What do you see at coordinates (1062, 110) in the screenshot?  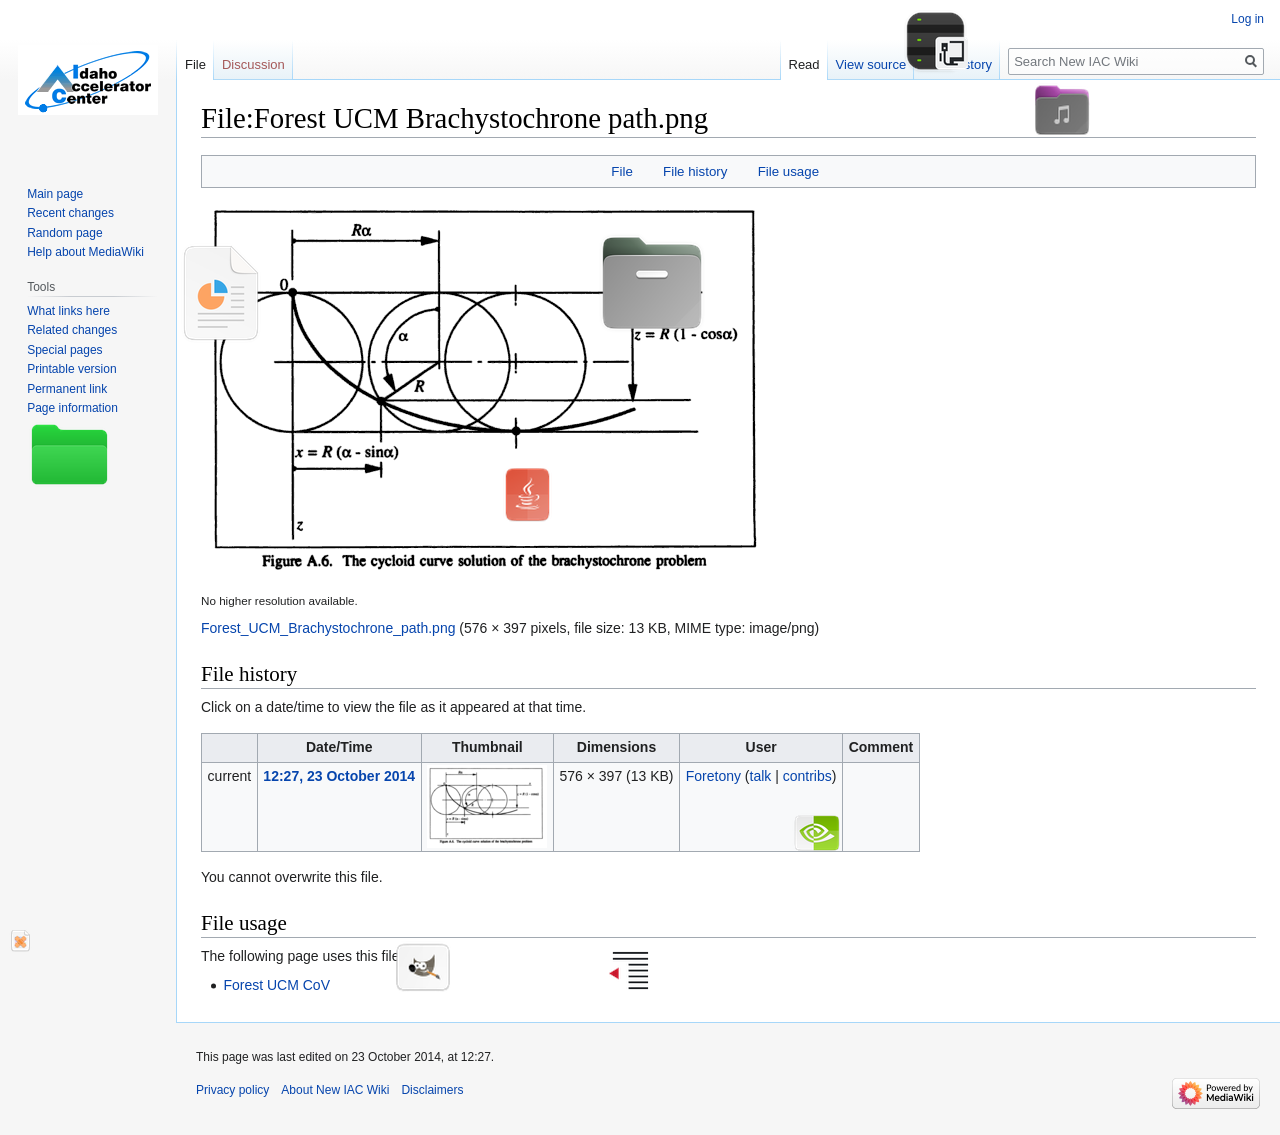 I see `open your music folder` at bounding box center [1062, 110].